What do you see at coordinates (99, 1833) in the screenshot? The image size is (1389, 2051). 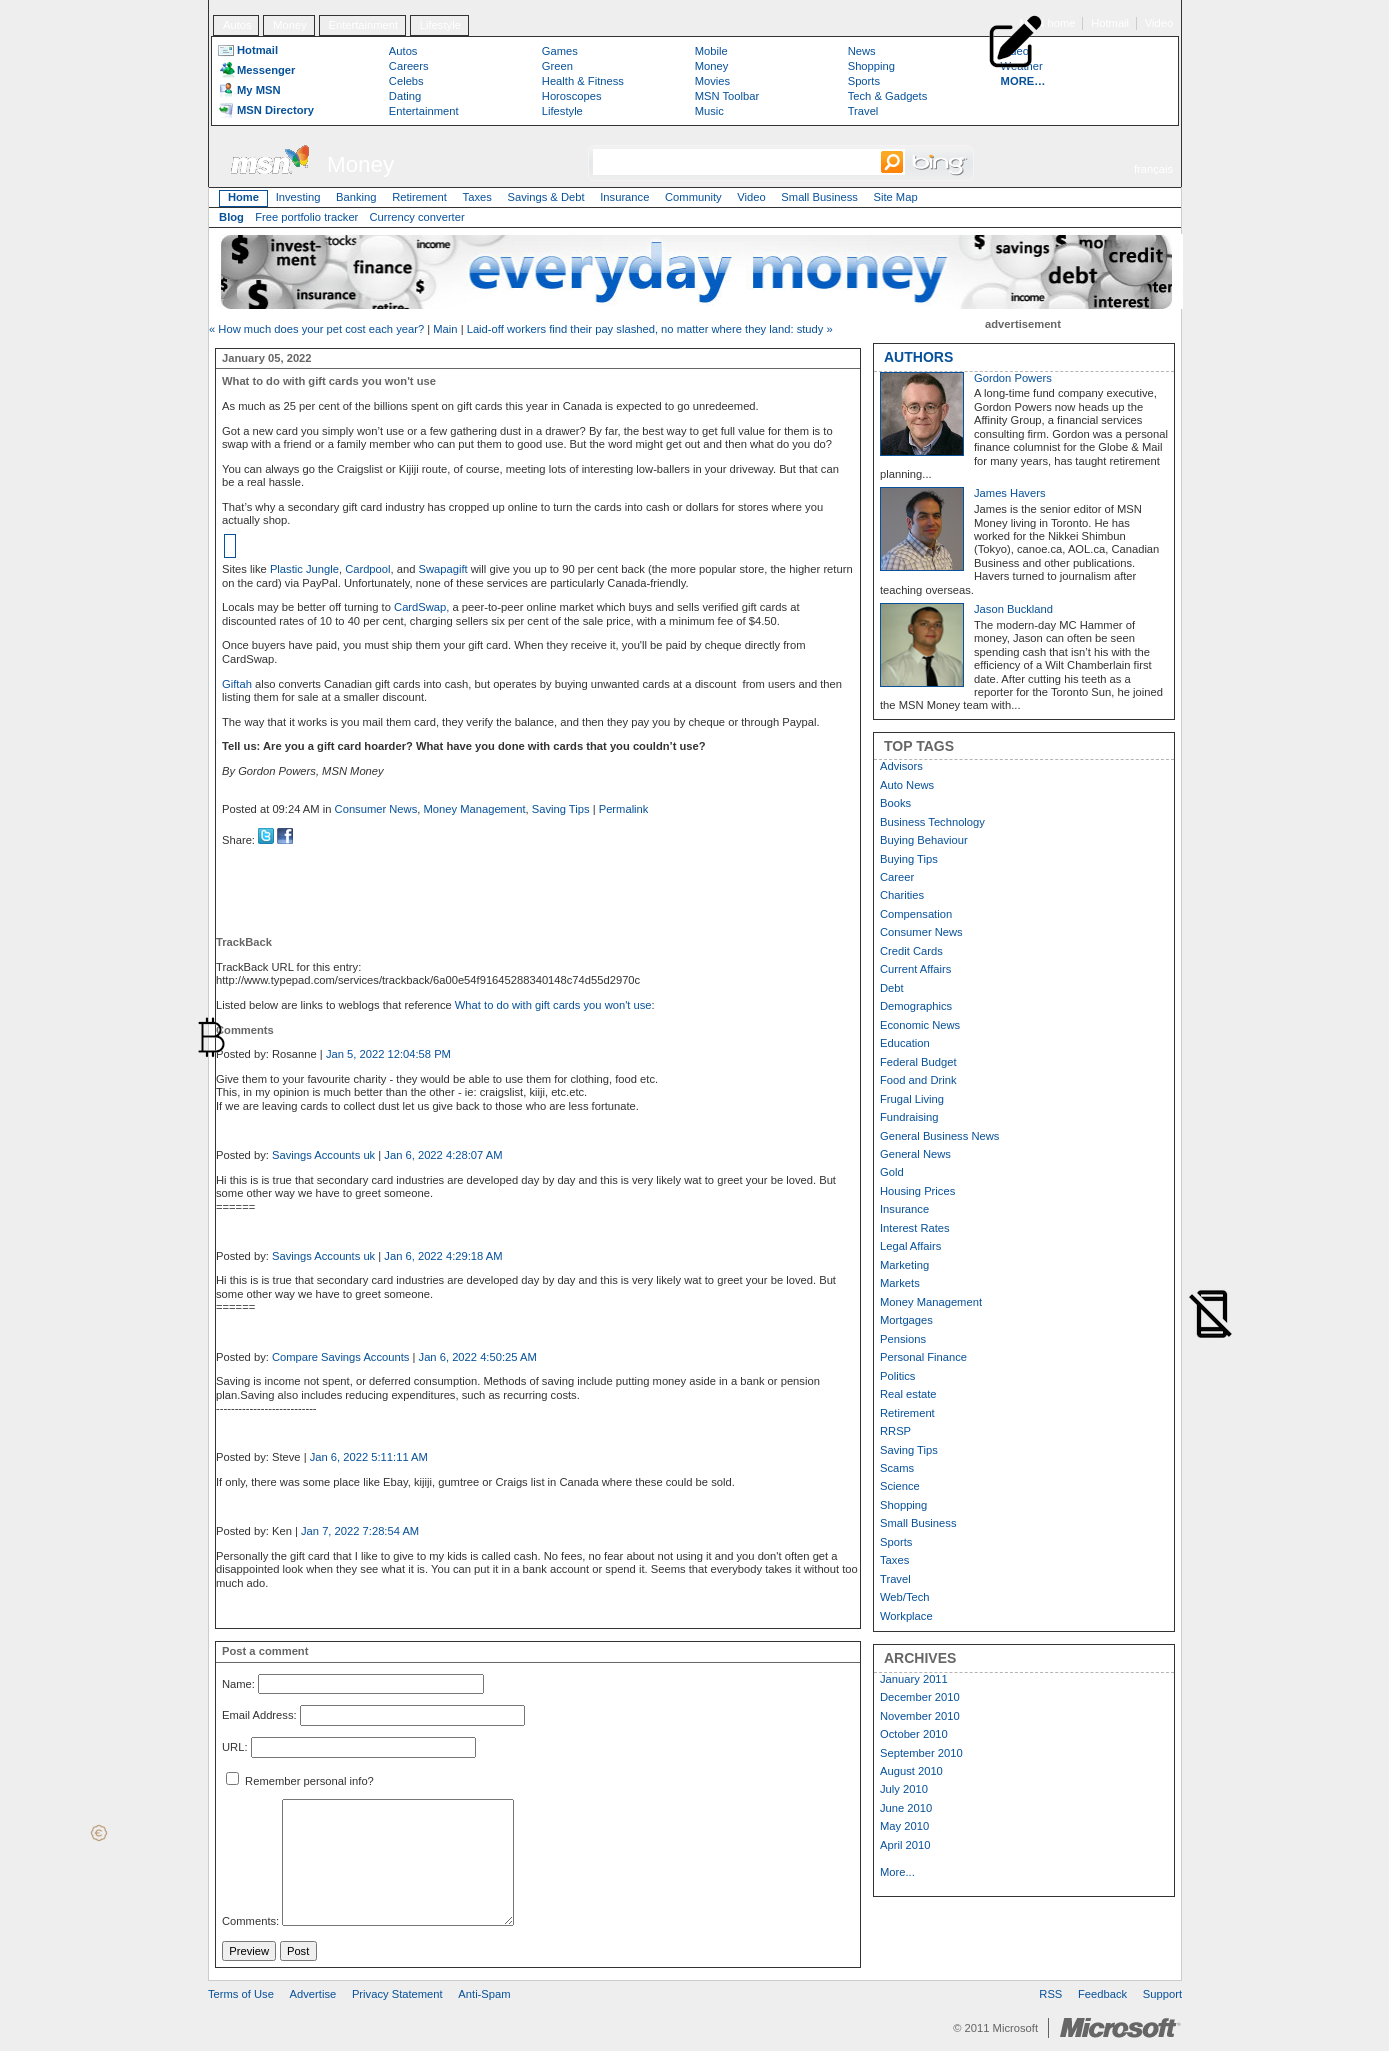 I see `indicates euro currency or pricing` at bounding box center [99, 1833].